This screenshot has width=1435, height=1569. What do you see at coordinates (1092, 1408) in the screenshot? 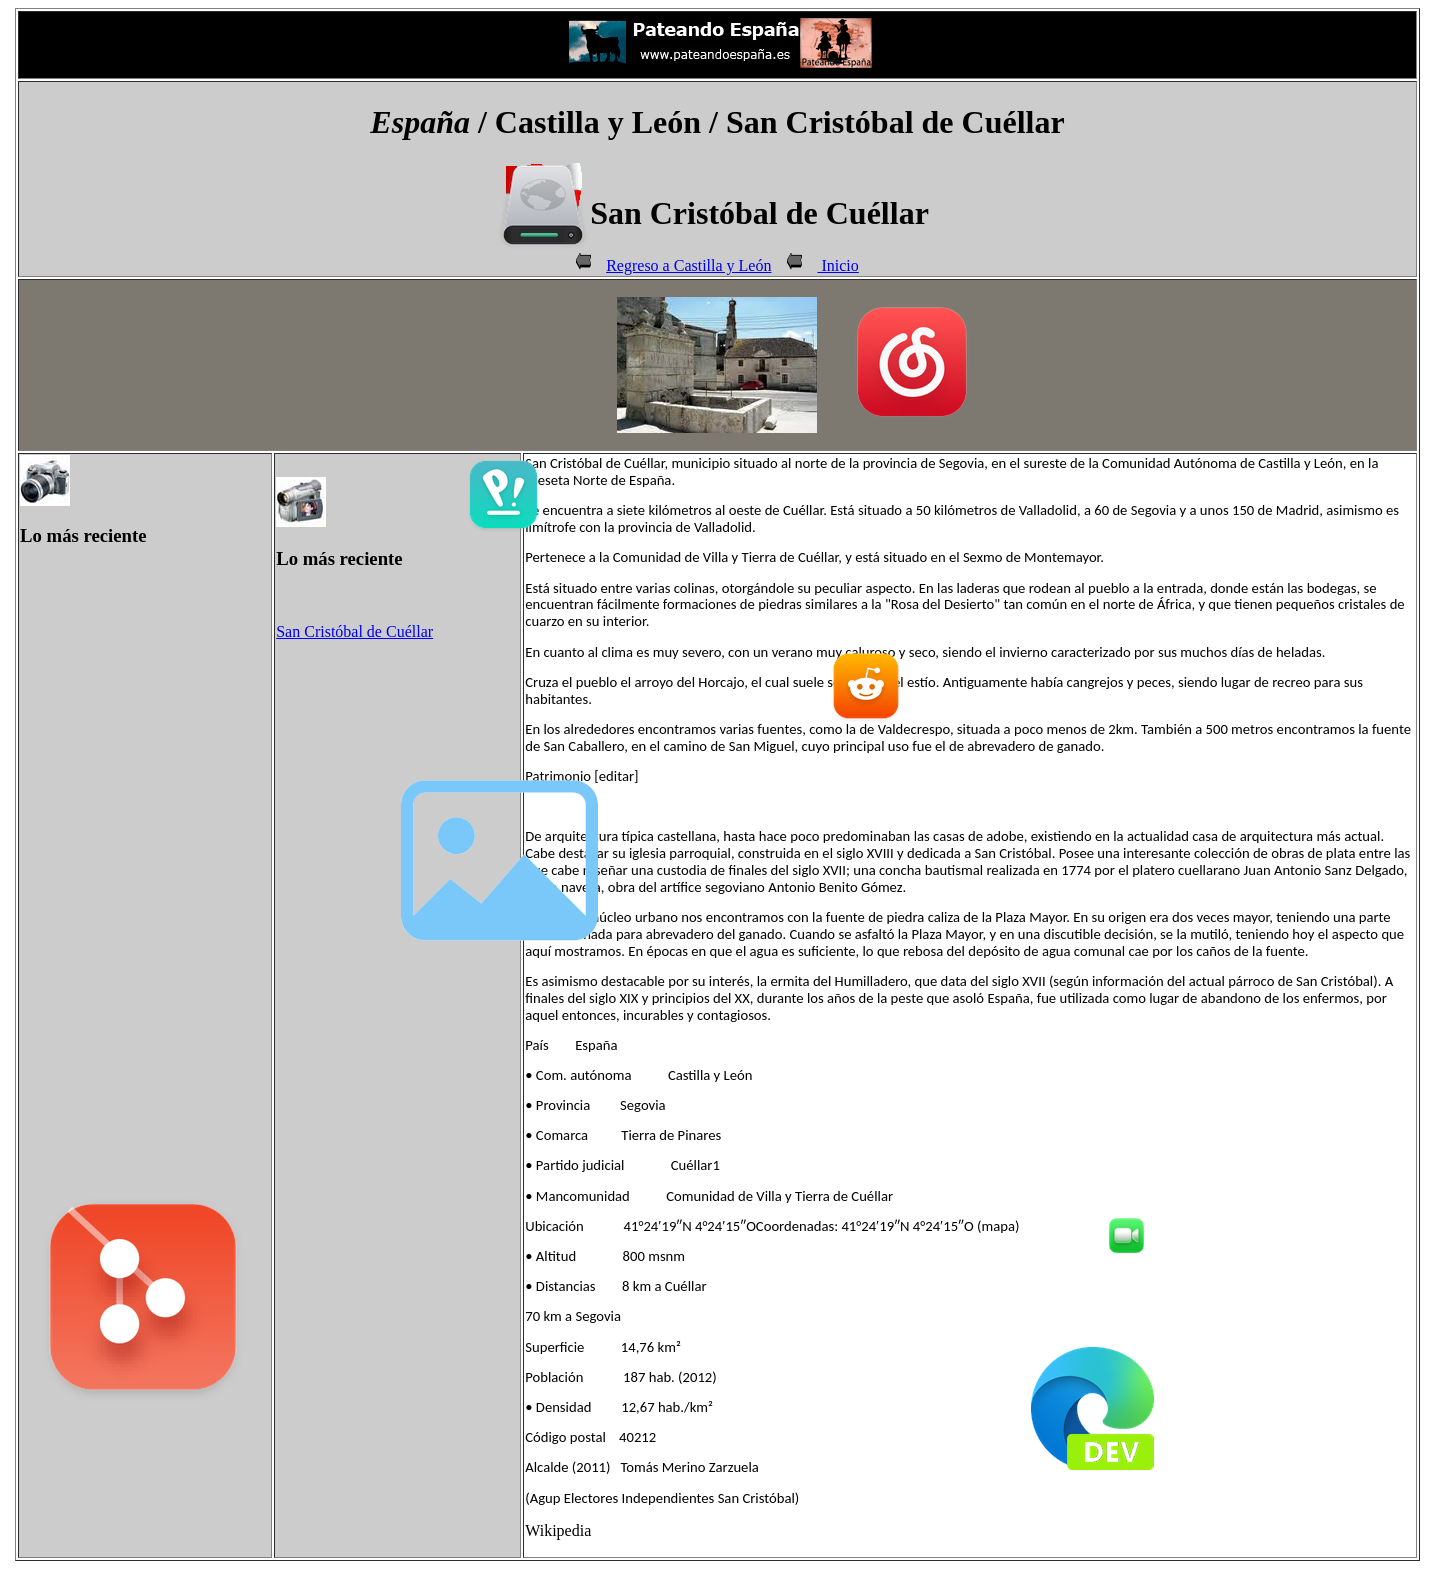
I see `open microsoft edge developer browser` at bounding box center [1092, 1408].